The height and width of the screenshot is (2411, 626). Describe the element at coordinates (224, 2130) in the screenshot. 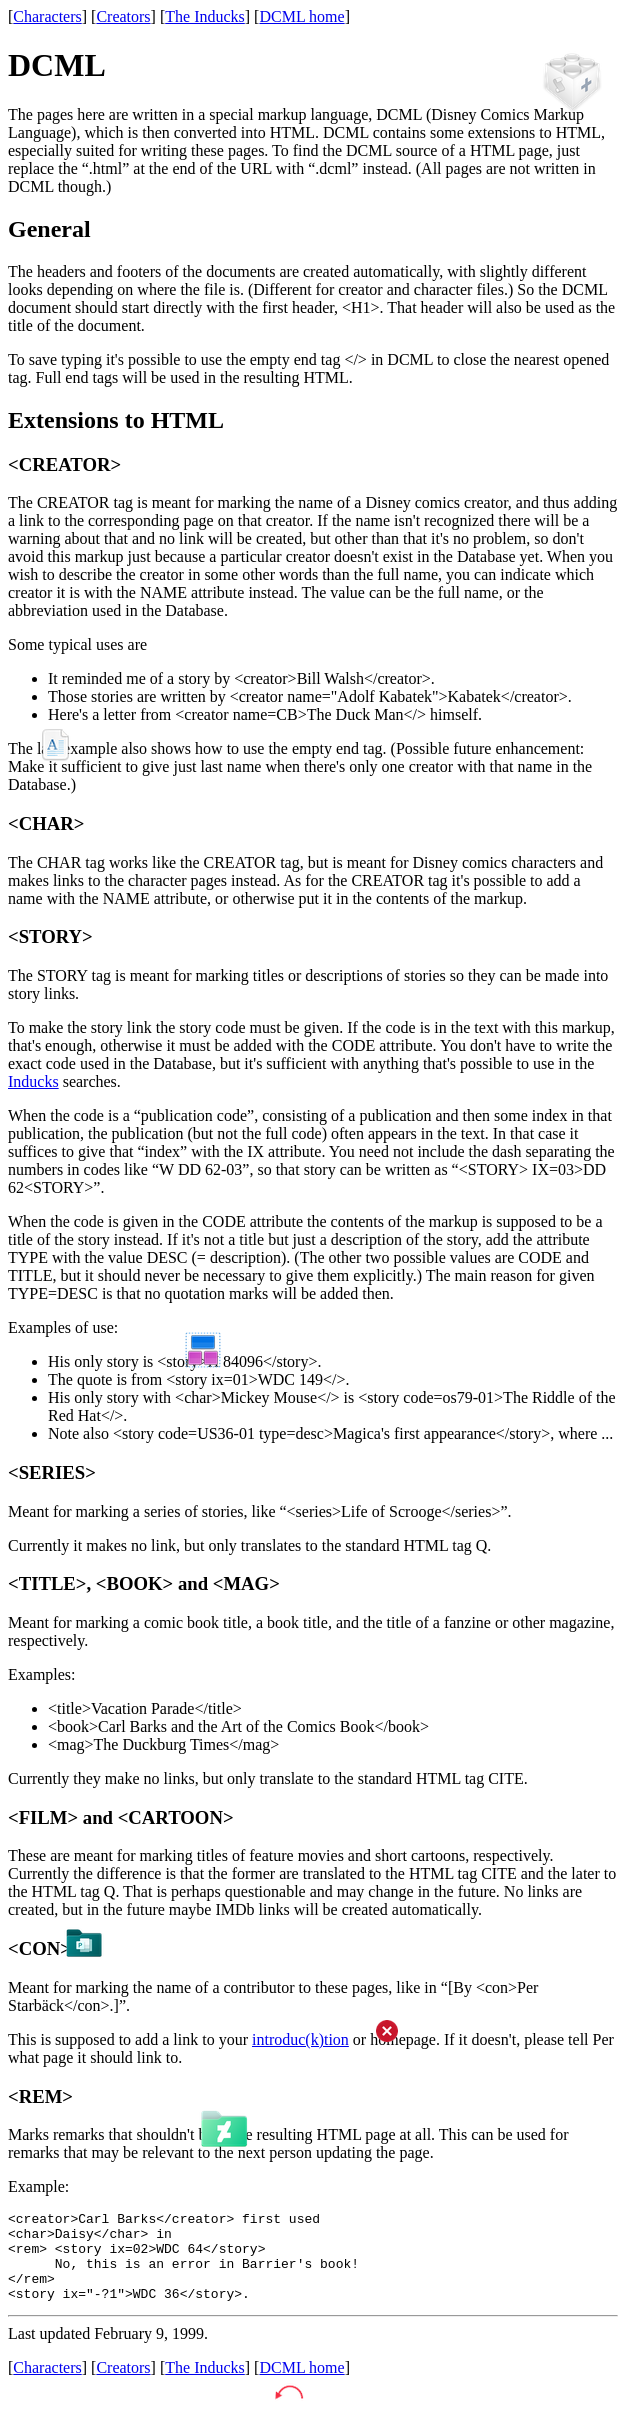

I see `open your DeviantArt downloads folder` at that location.